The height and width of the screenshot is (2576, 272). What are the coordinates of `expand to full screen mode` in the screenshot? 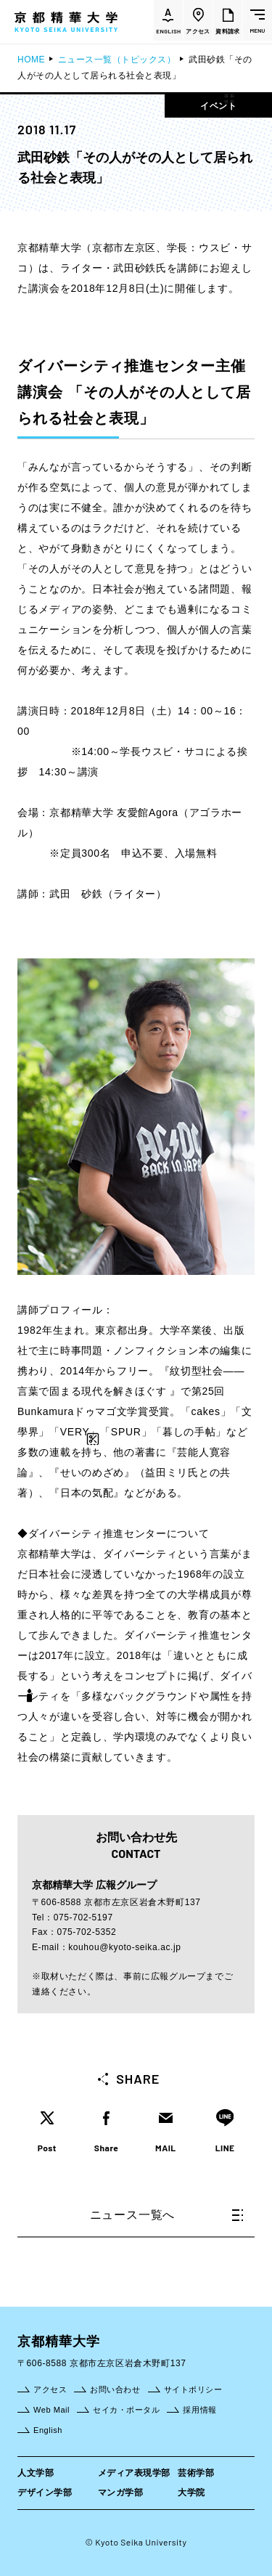 It's located at (229, 99).